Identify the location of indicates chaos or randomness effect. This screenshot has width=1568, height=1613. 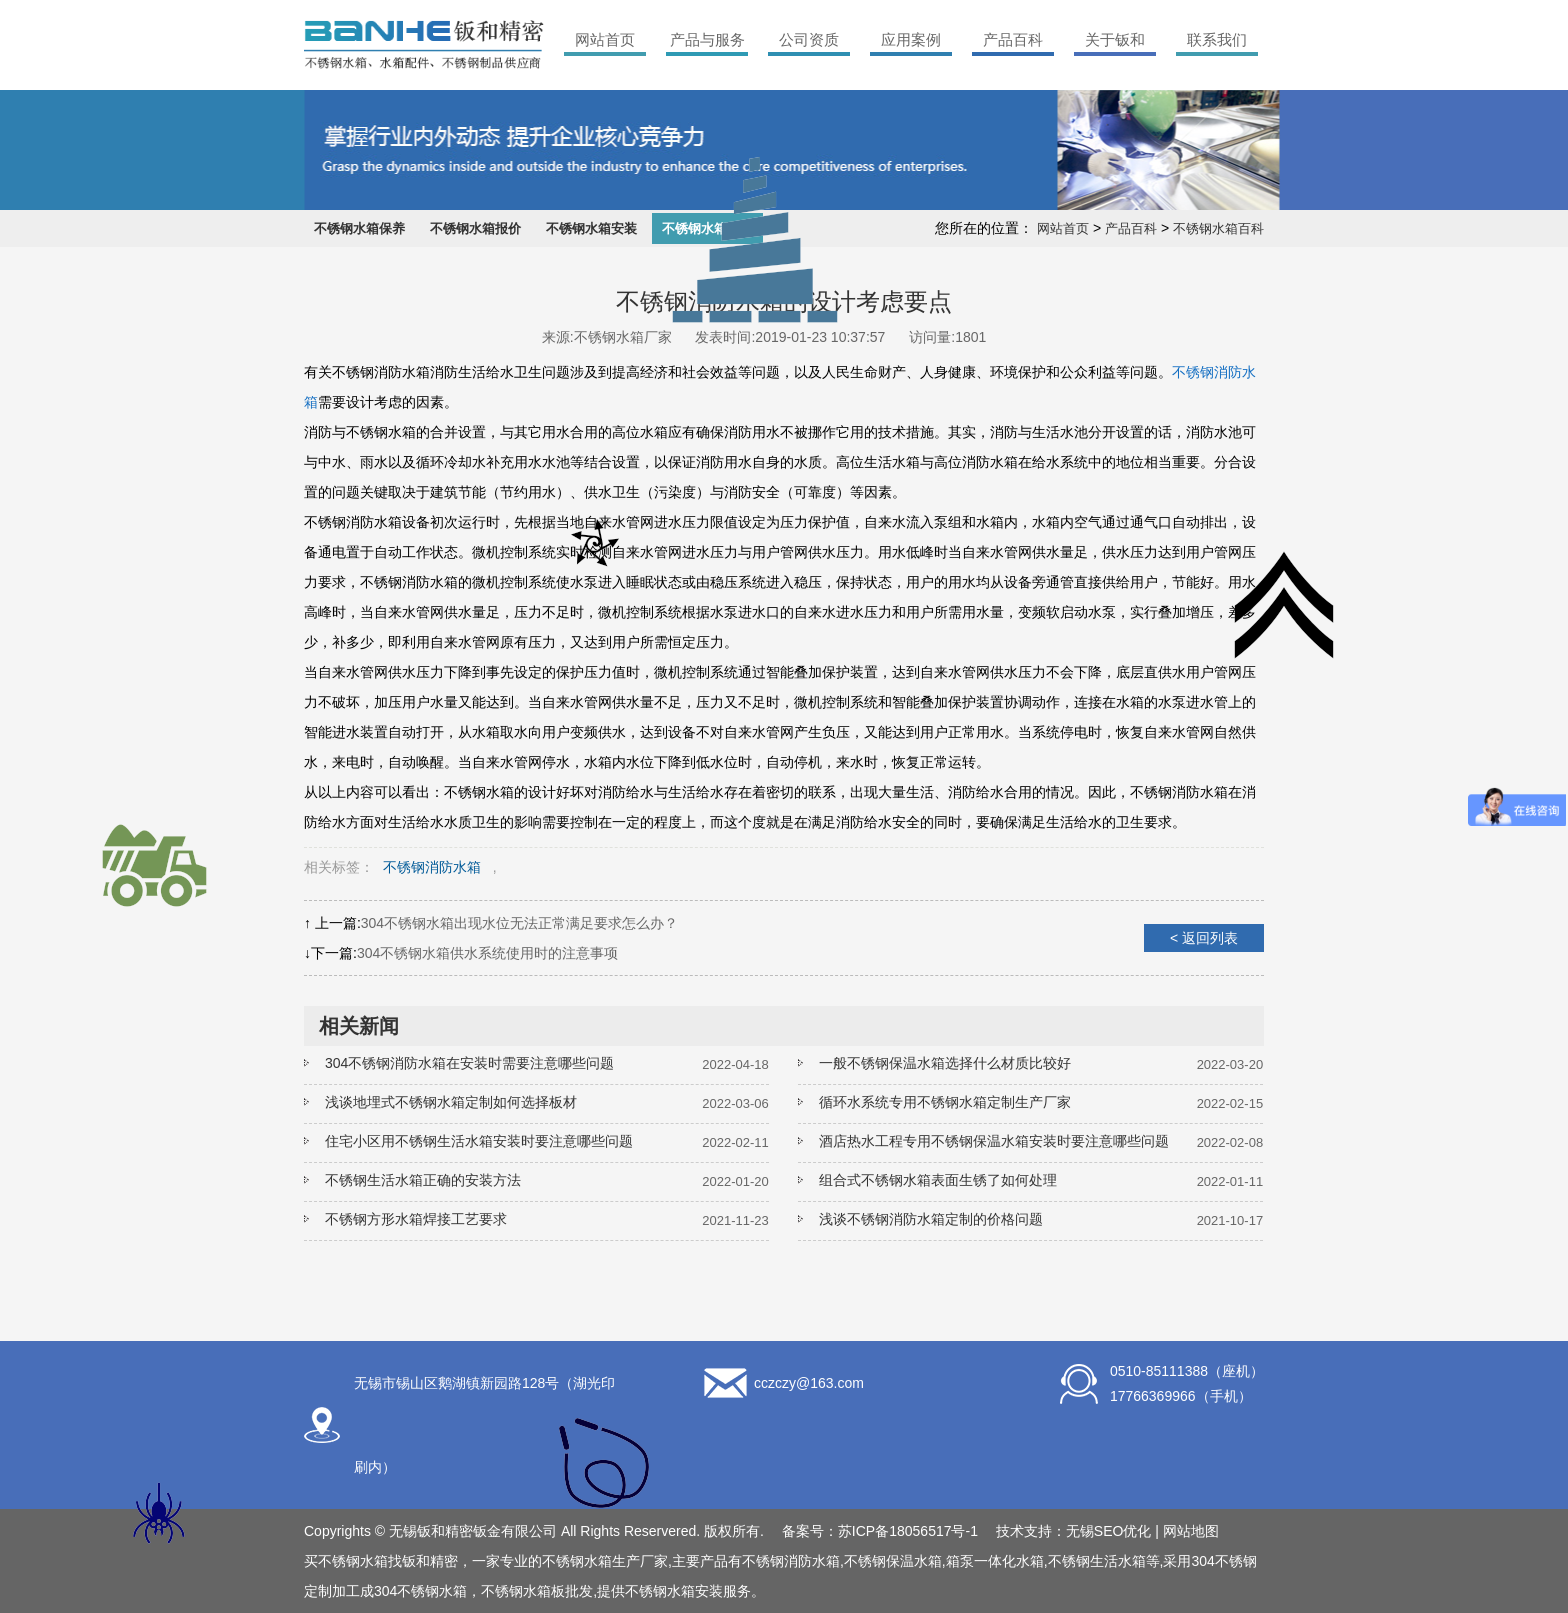
(595, 543).